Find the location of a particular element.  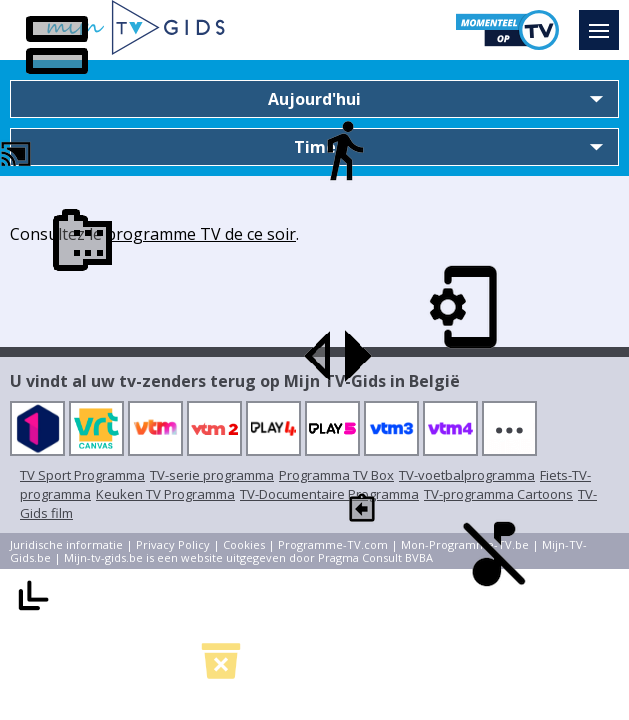

delete selected item is located at coordinates (221, 661).